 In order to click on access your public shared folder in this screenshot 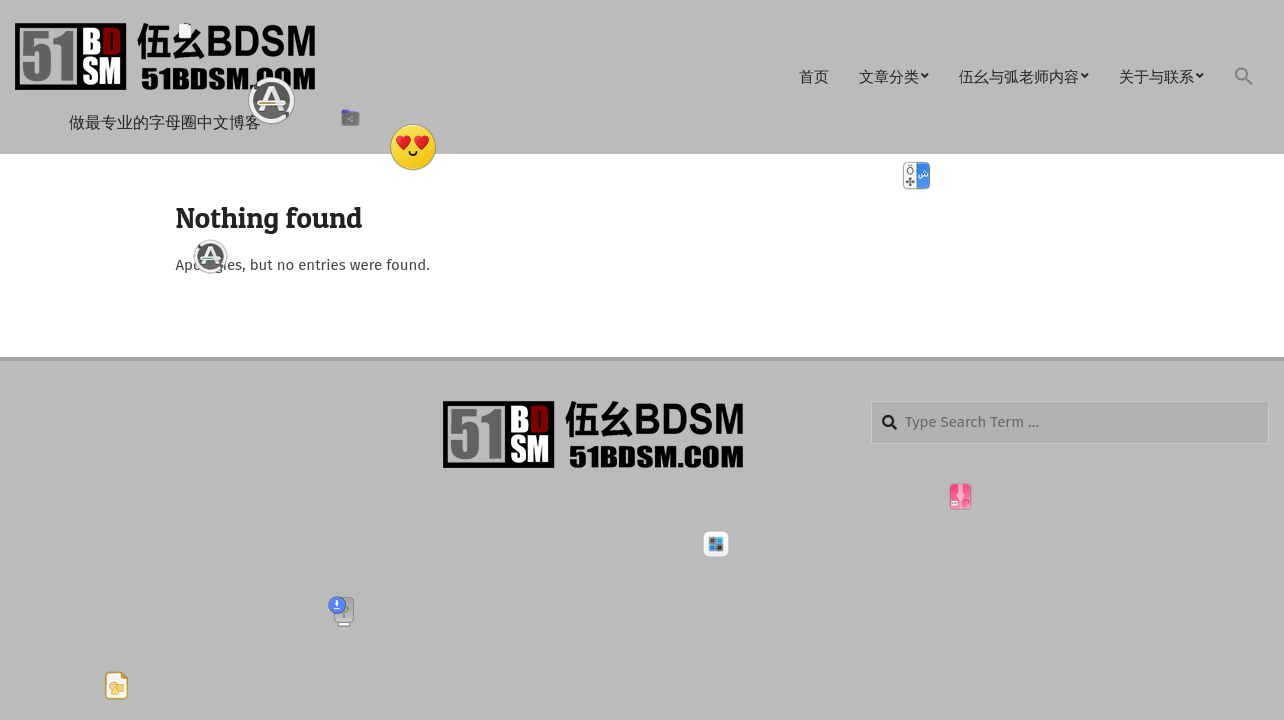, I will do `click(350, 117)`.